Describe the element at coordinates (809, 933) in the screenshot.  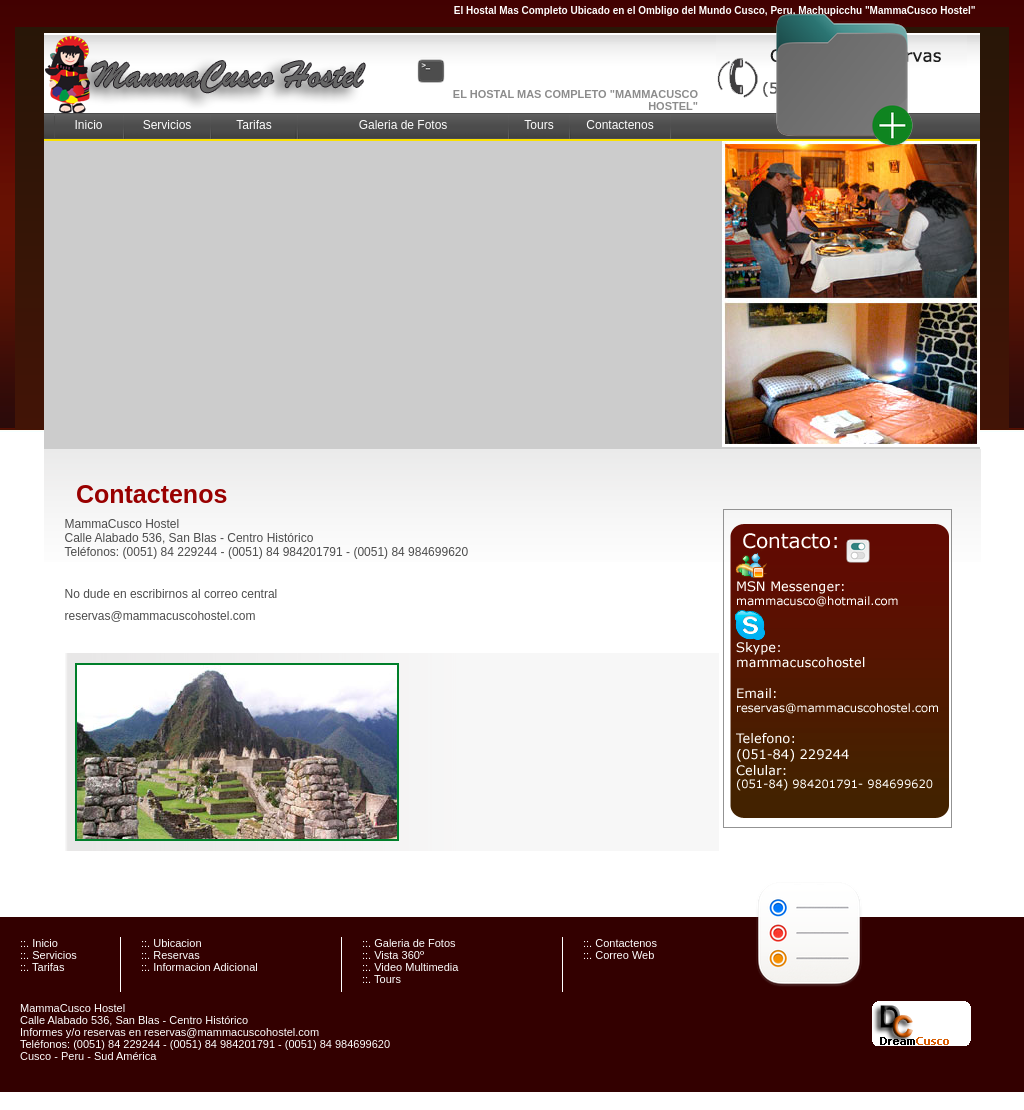
I see `open the Reminders app` at that location.